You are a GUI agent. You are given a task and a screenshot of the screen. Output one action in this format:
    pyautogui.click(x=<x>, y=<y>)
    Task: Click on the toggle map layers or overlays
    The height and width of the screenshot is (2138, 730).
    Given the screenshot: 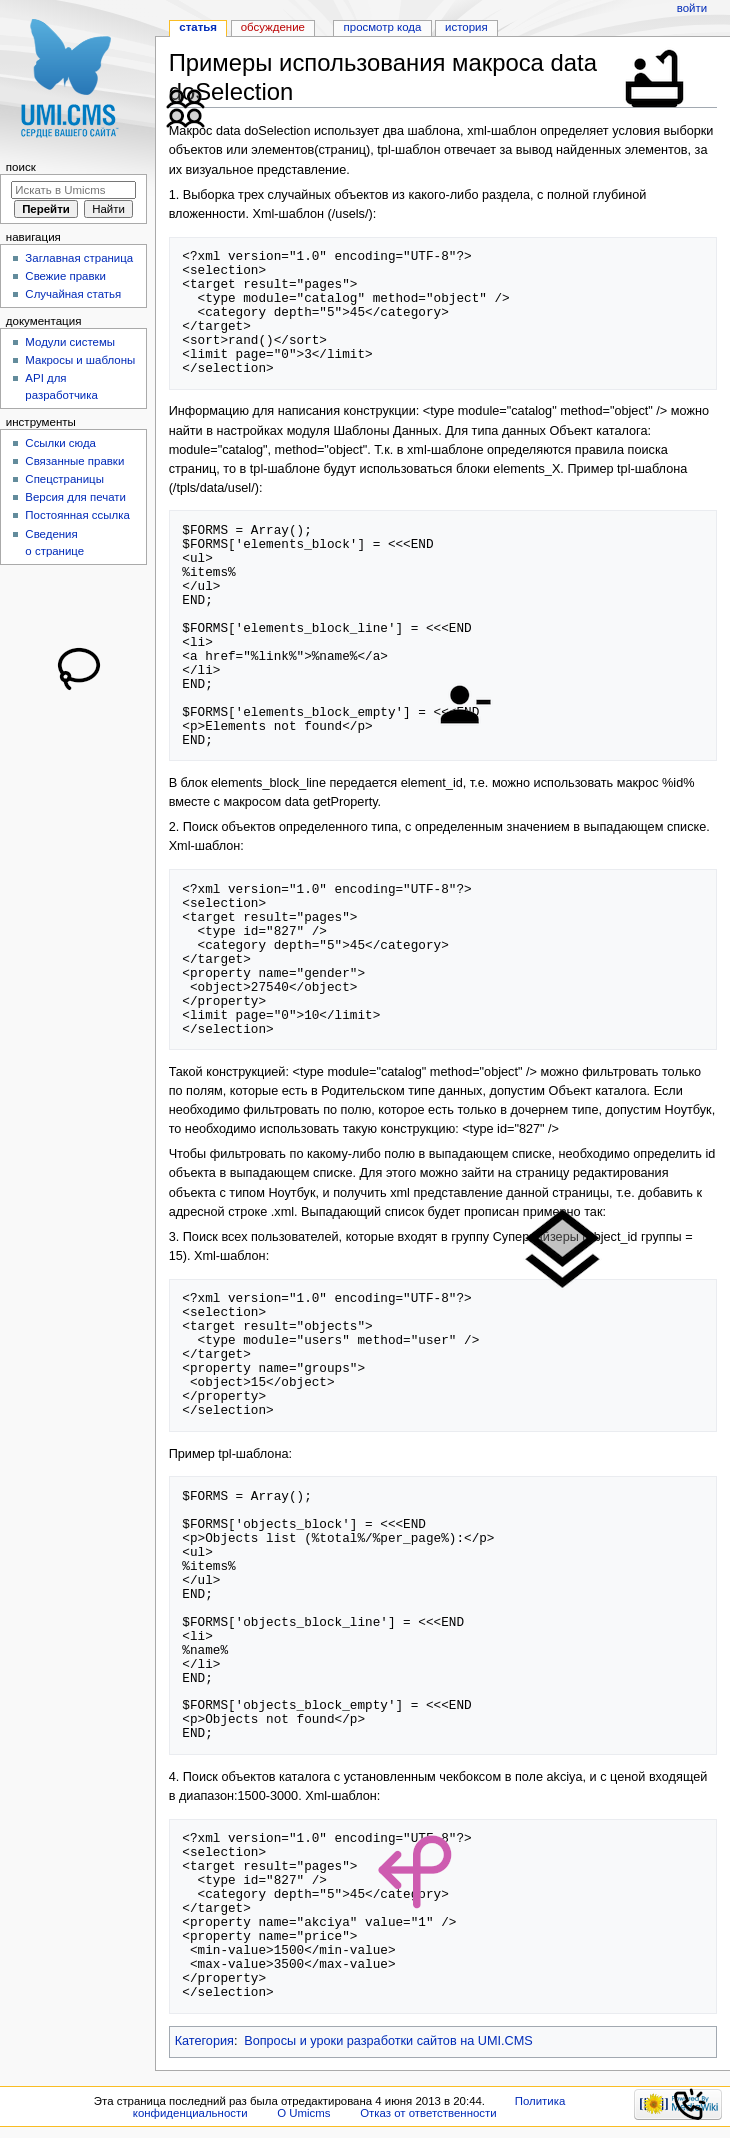 What is the action you would take?
    pyautogui.click(x=562, y=1250)
    